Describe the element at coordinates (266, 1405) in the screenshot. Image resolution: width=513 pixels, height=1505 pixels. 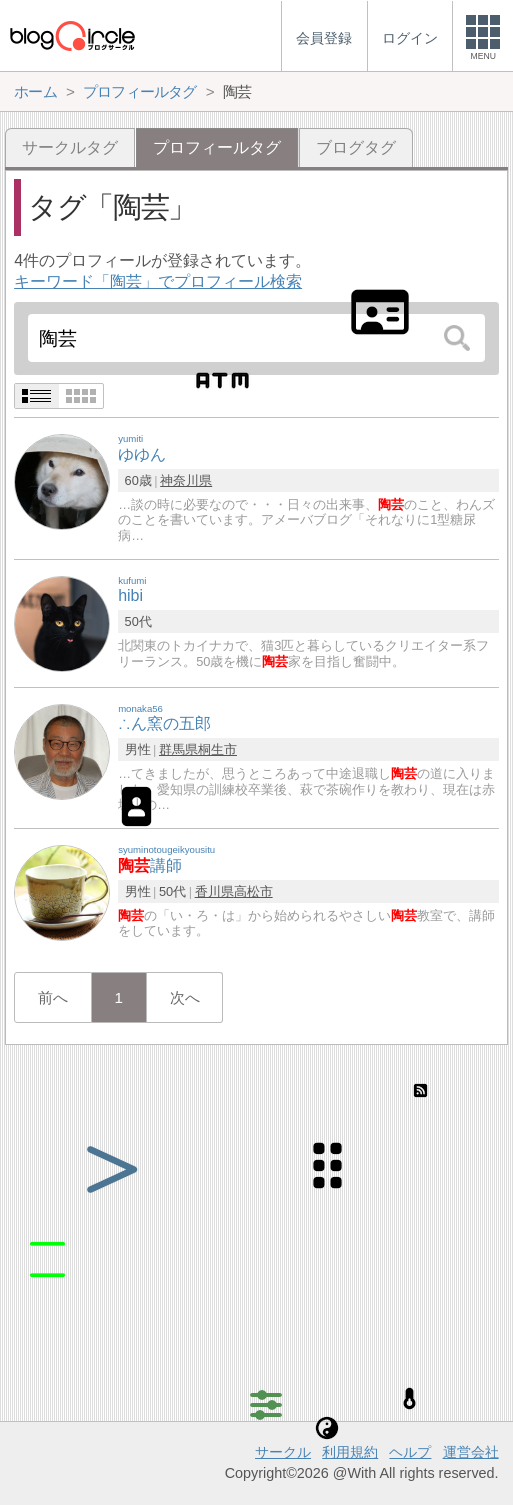
I see `adjust settings or preferences` at that location.